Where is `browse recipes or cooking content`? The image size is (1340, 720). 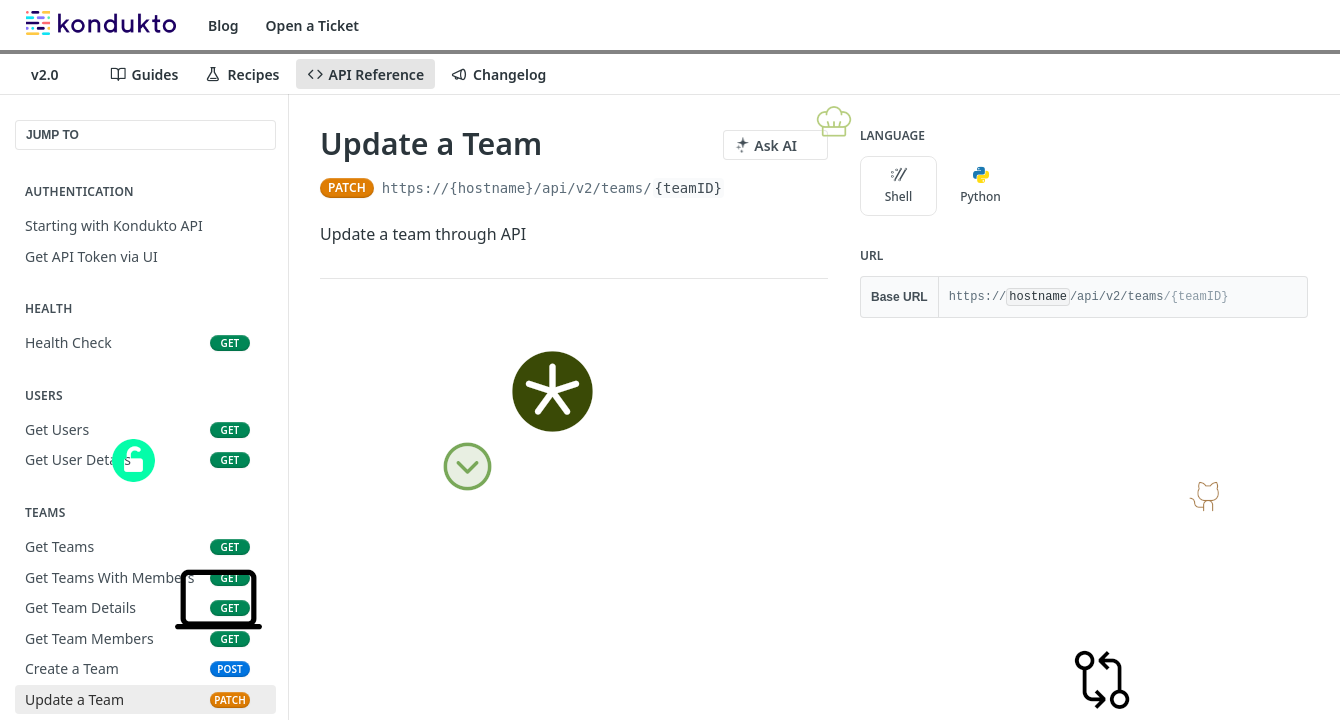 browse recipes or cooking content is located at coordinates (834, 122).